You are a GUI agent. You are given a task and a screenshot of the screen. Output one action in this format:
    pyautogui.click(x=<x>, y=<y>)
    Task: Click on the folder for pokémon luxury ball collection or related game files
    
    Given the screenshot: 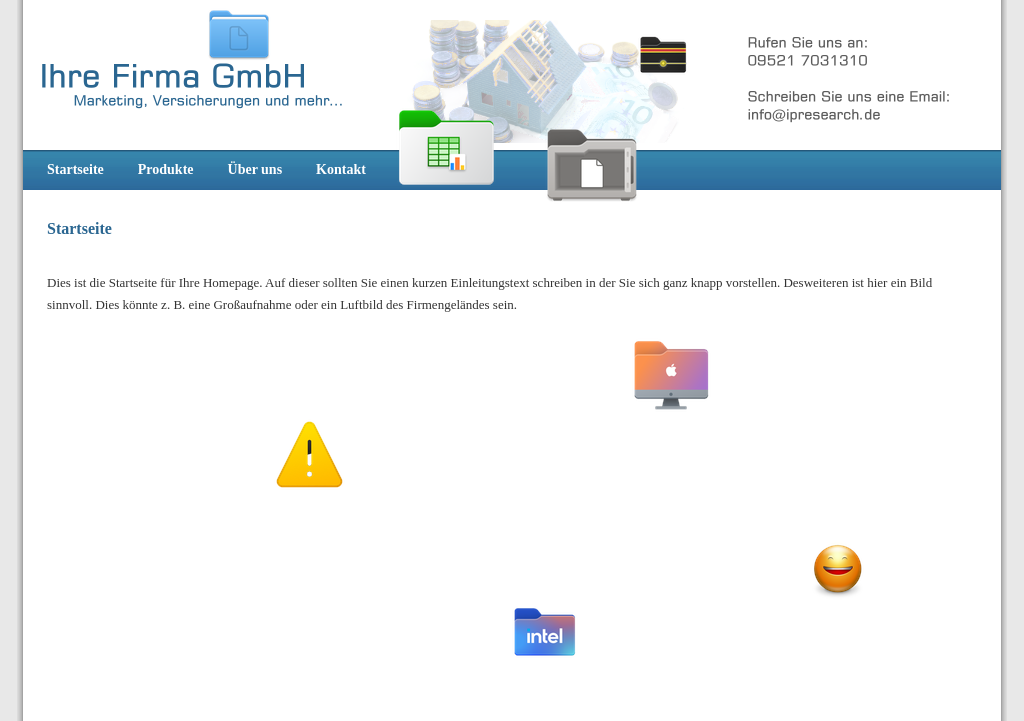 What is the action you would take?
    pyautogui.click(x=663, y=56)
    